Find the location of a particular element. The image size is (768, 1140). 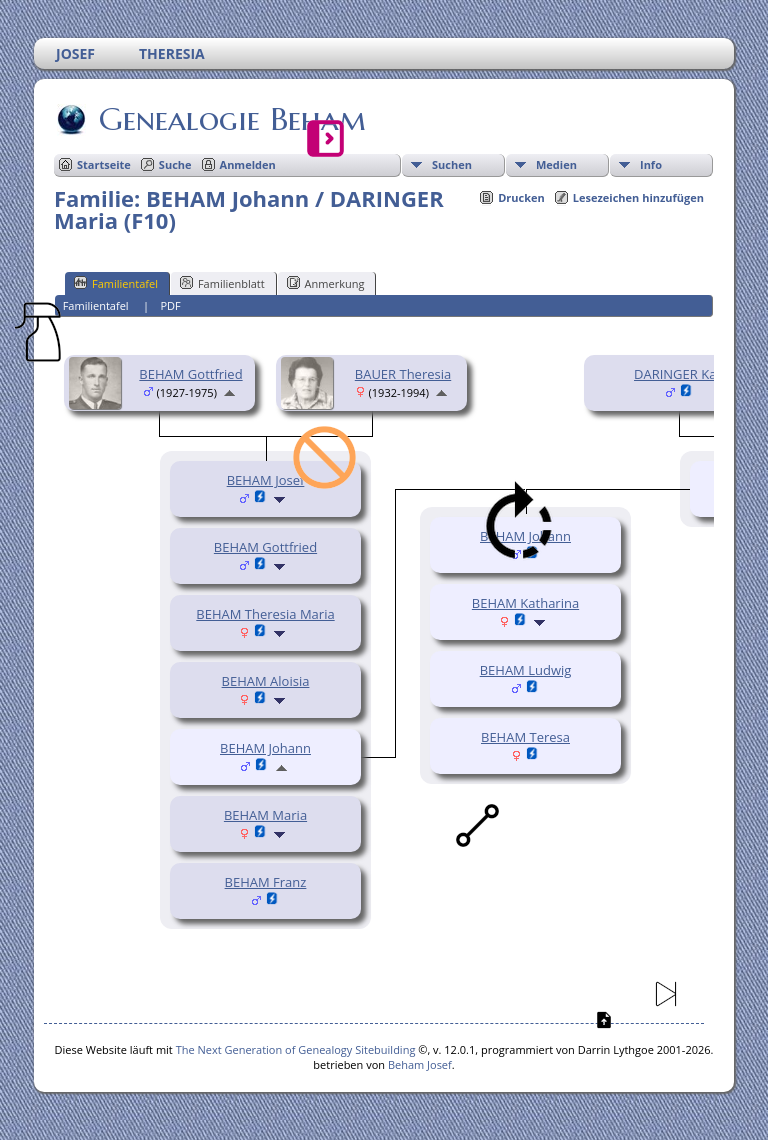

access cleaning or household supplies is located at coordinates (40, 332).